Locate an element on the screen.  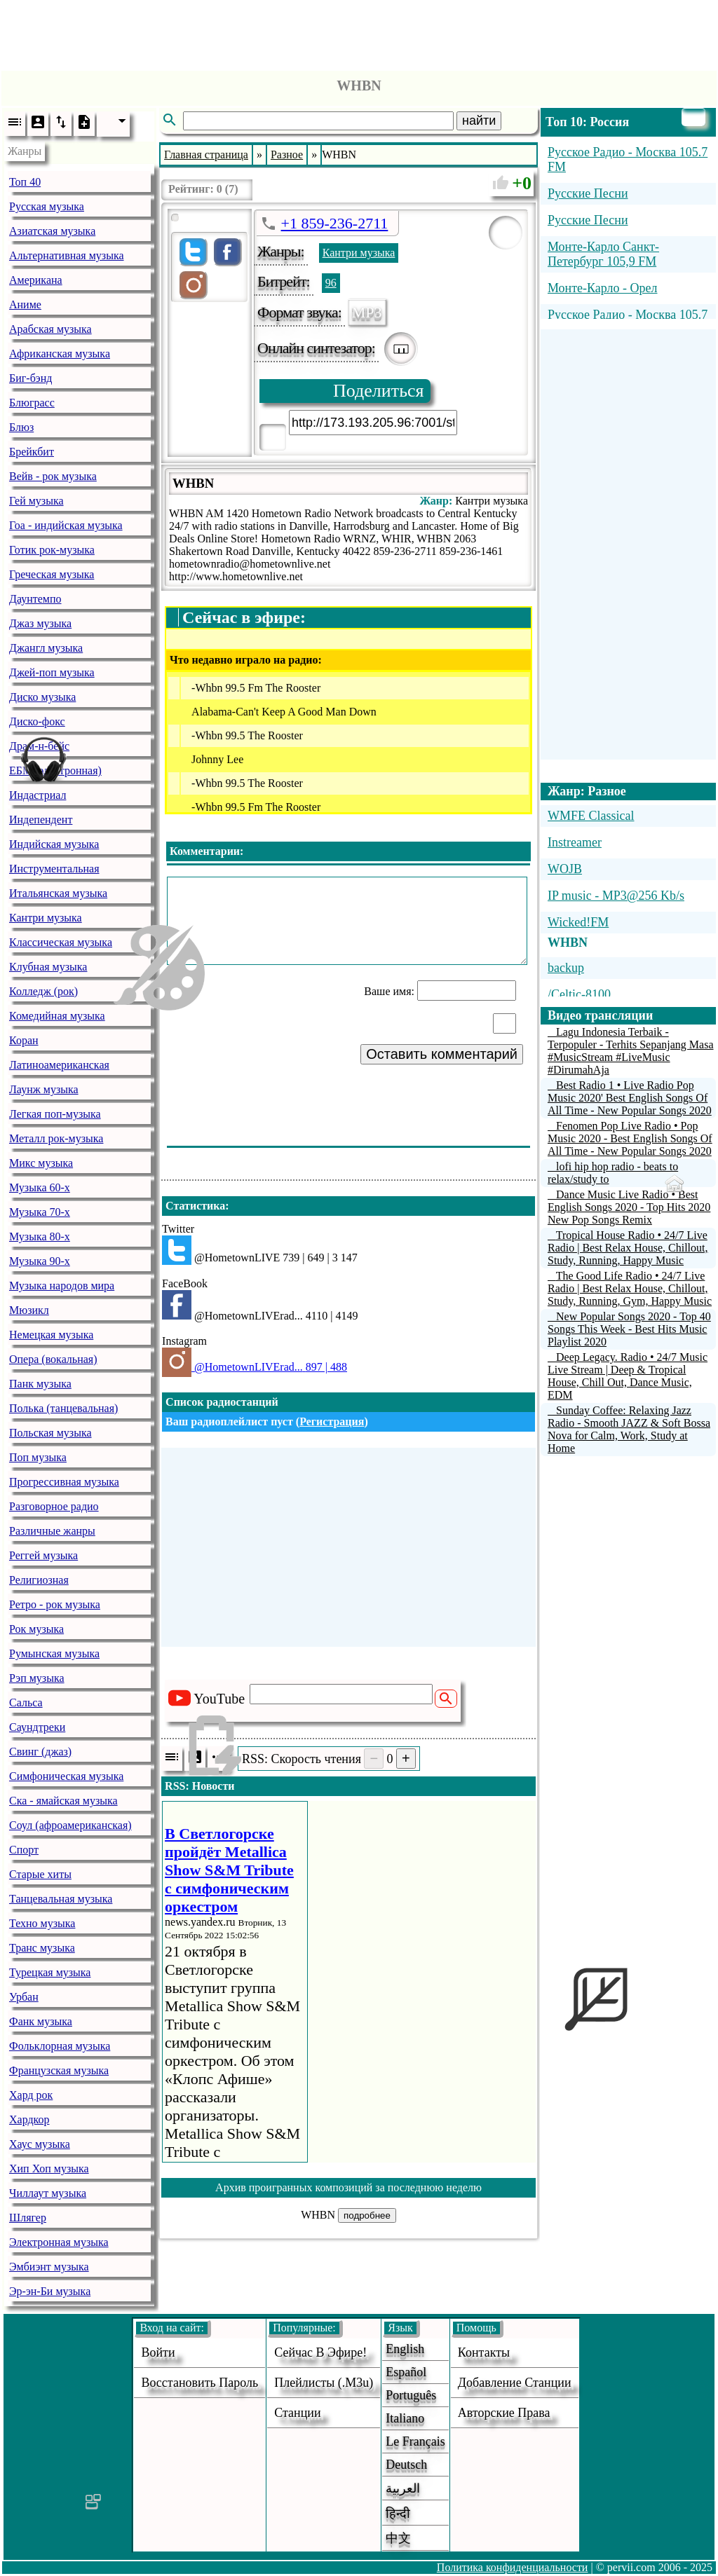
enable power saving or eco mode is located at coordinates (596, 1999).